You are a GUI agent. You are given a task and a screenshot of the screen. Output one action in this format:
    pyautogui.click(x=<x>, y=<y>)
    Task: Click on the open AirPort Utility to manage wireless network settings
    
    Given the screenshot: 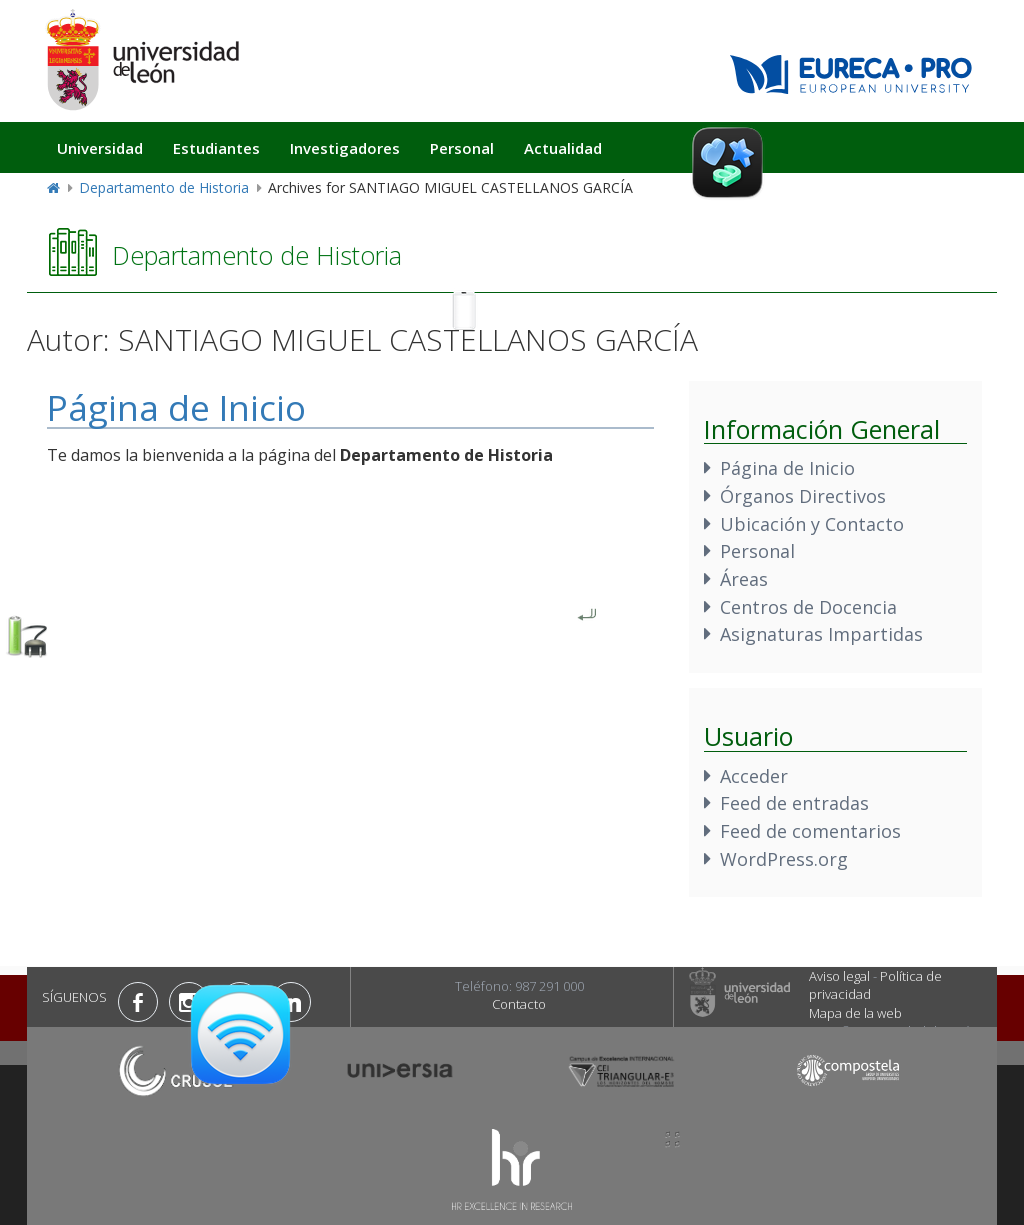 What is the action you would take?
    pyautogui.click(x=240, y=1034)
    